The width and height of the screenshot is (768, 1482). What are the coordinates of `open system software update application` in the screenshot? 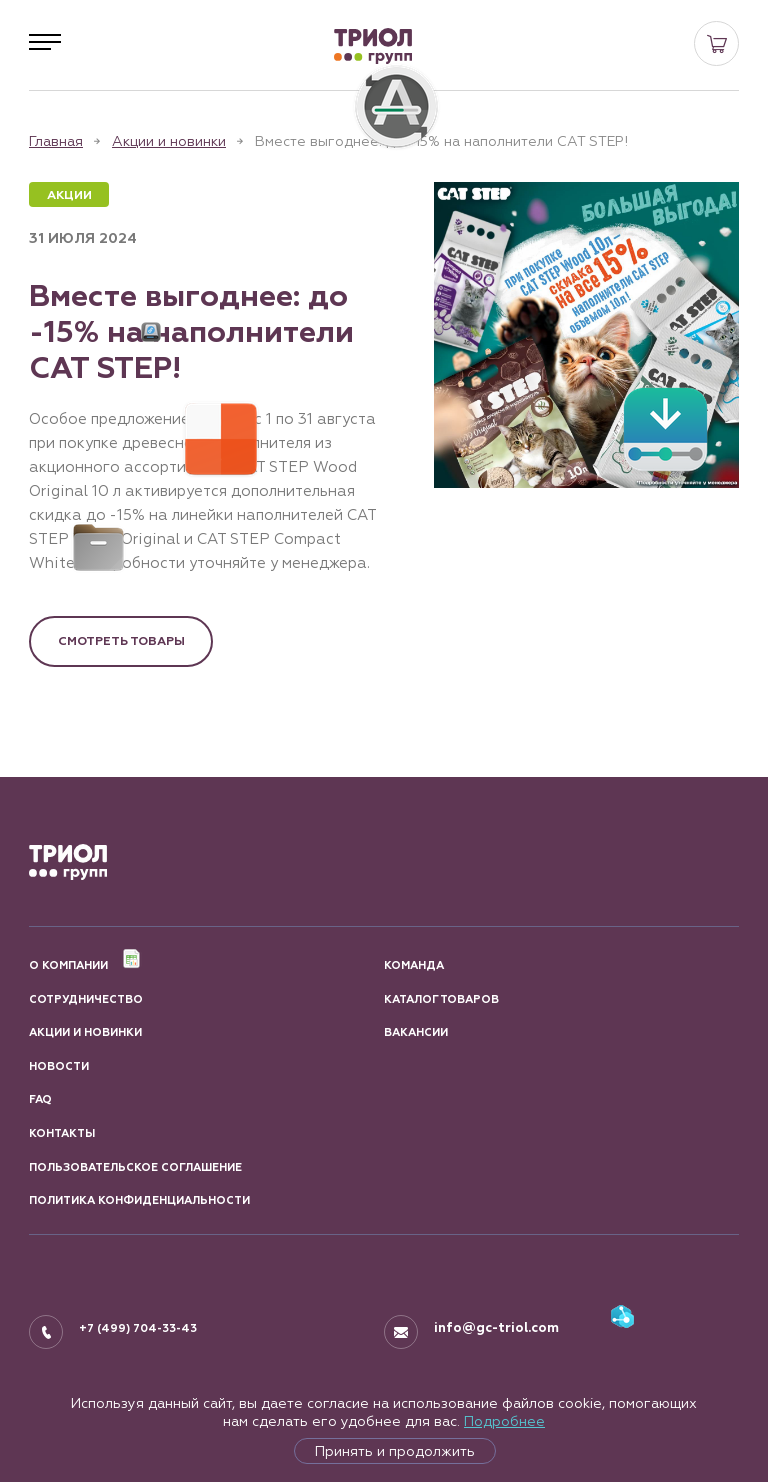 It's located at (396, 106).